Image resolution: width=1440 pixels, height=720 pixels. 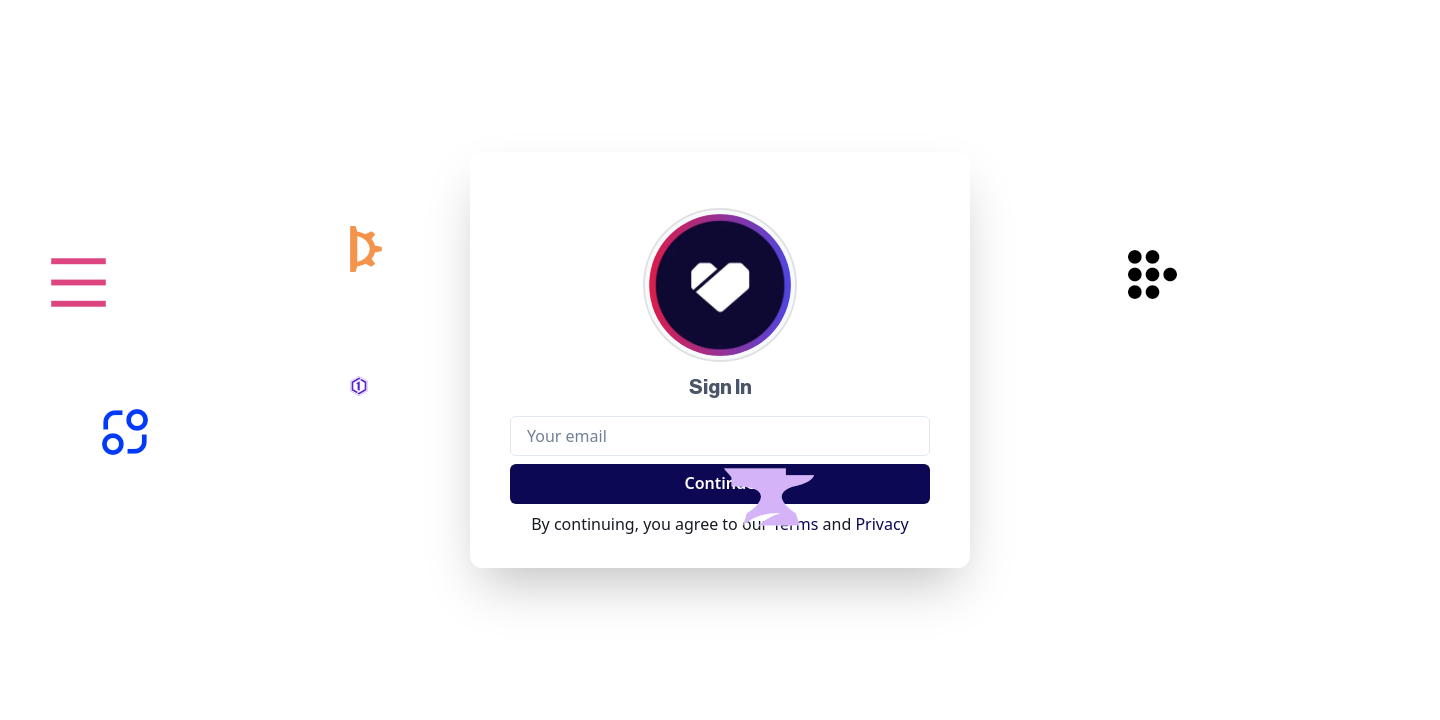 I want to click on open the mubi streaming app, so click(x=1152, y=274).